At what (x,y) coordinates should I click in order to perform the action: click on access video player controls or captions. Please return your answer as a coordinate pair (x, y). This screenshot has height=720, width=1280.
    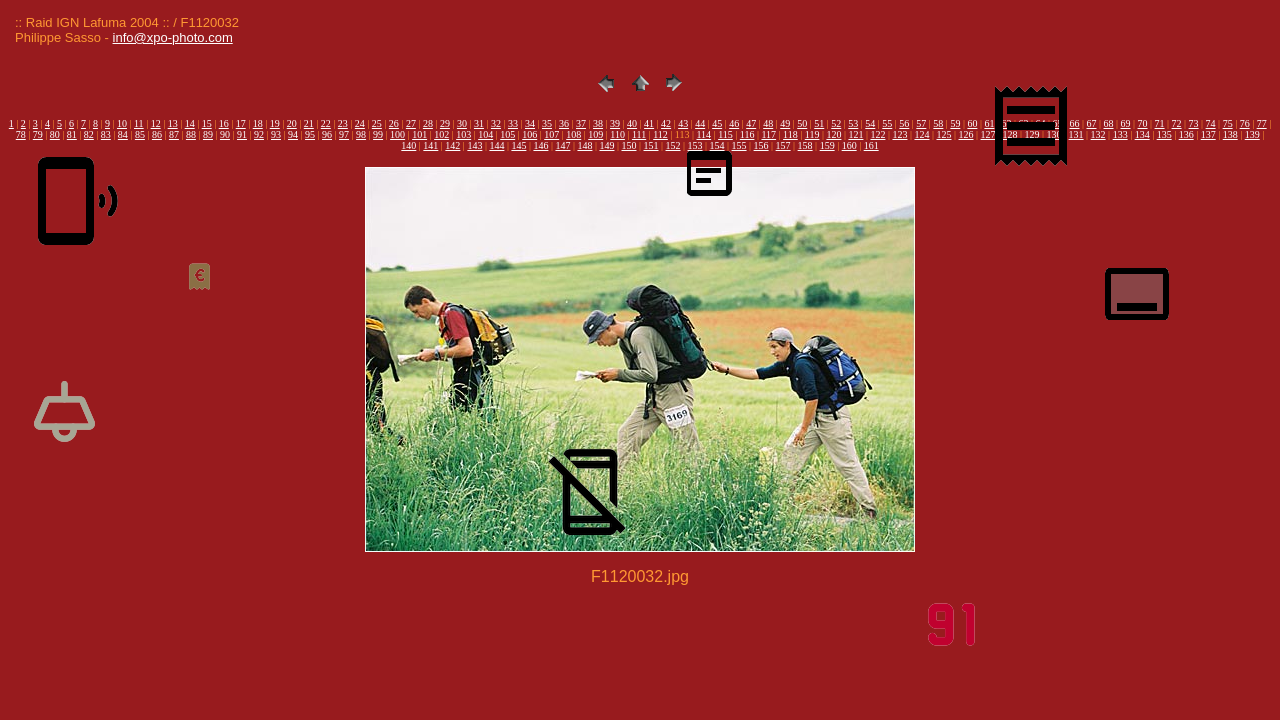
    Looking at the image, I should click on (1137, 294).